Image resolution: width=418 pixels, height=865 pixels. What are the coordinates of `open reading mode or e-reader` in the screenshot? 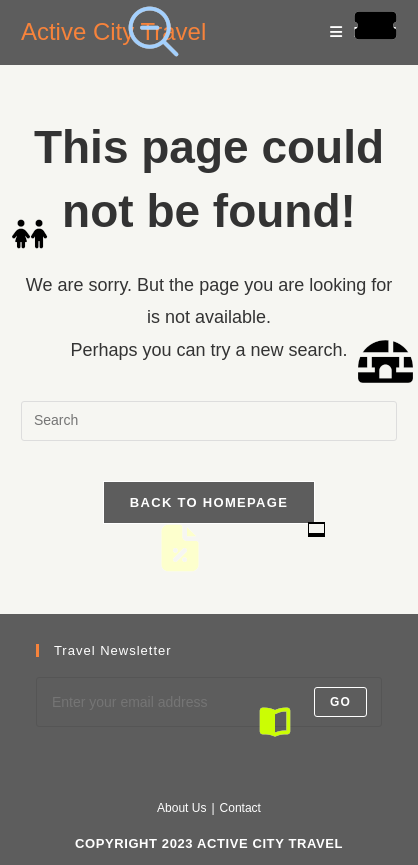 It's located at (275, 721).